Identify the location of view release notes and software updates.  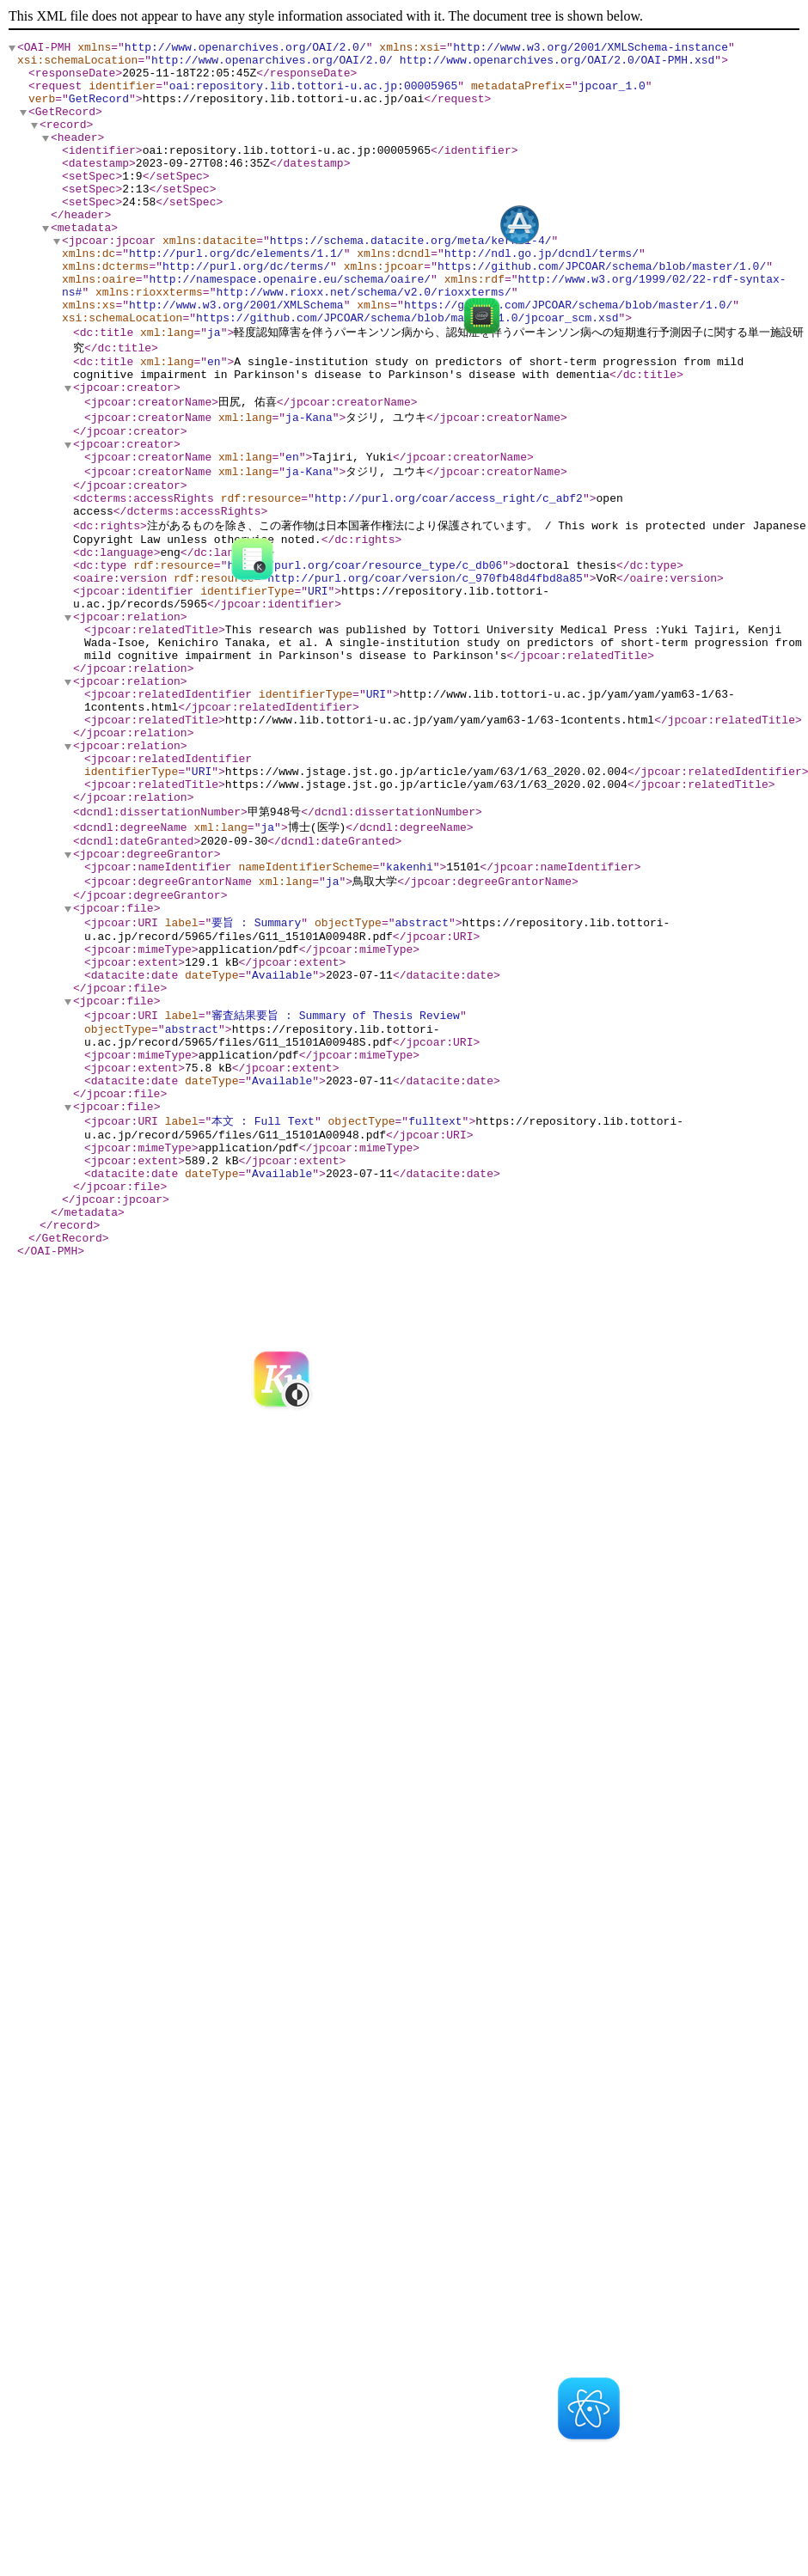
(252, 559).